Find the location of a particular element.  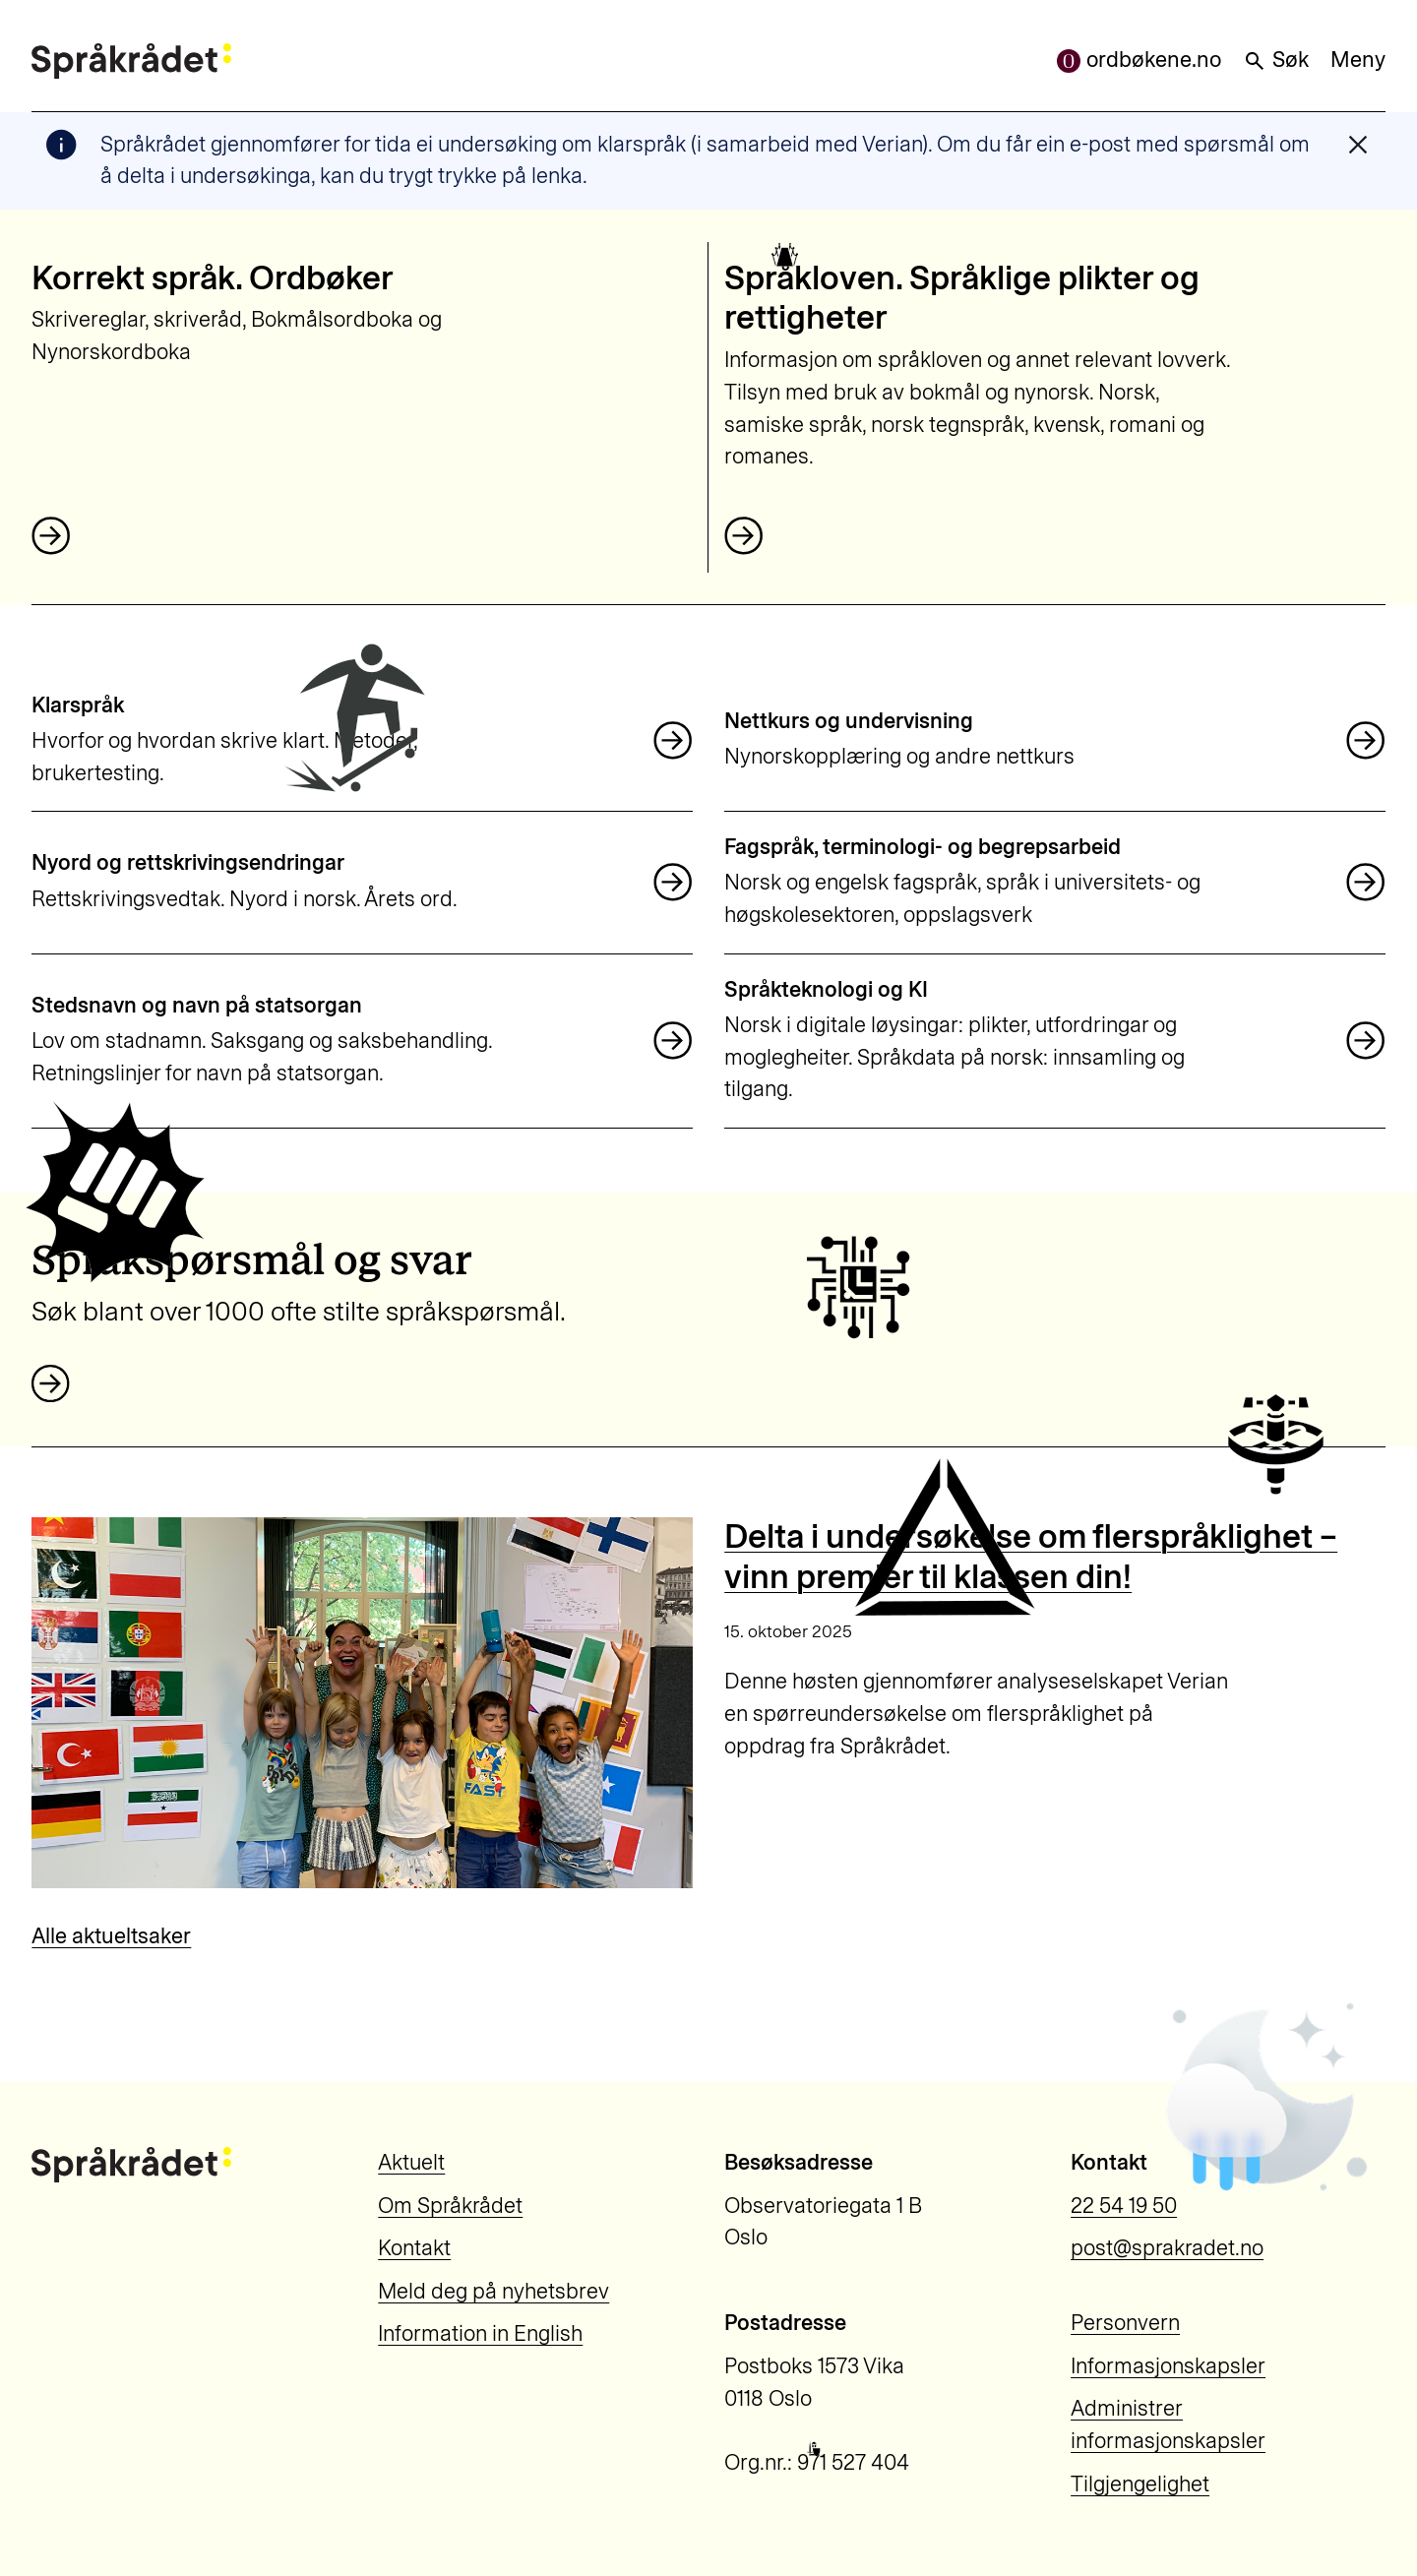

set target or objective marker is located at coordinates (944, 1534).